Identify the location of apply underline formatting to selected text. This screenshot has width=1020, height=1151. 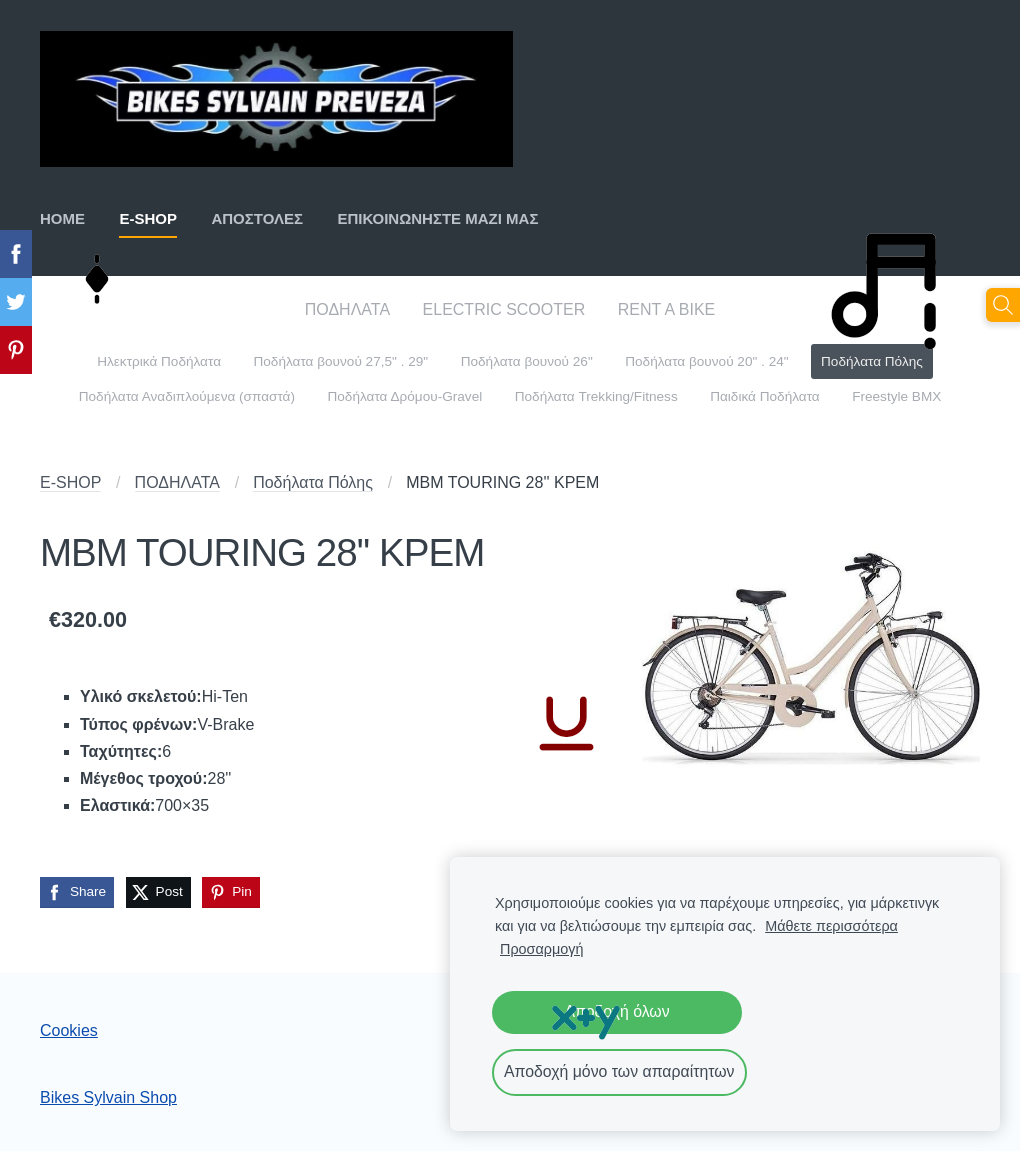
(566, 723).